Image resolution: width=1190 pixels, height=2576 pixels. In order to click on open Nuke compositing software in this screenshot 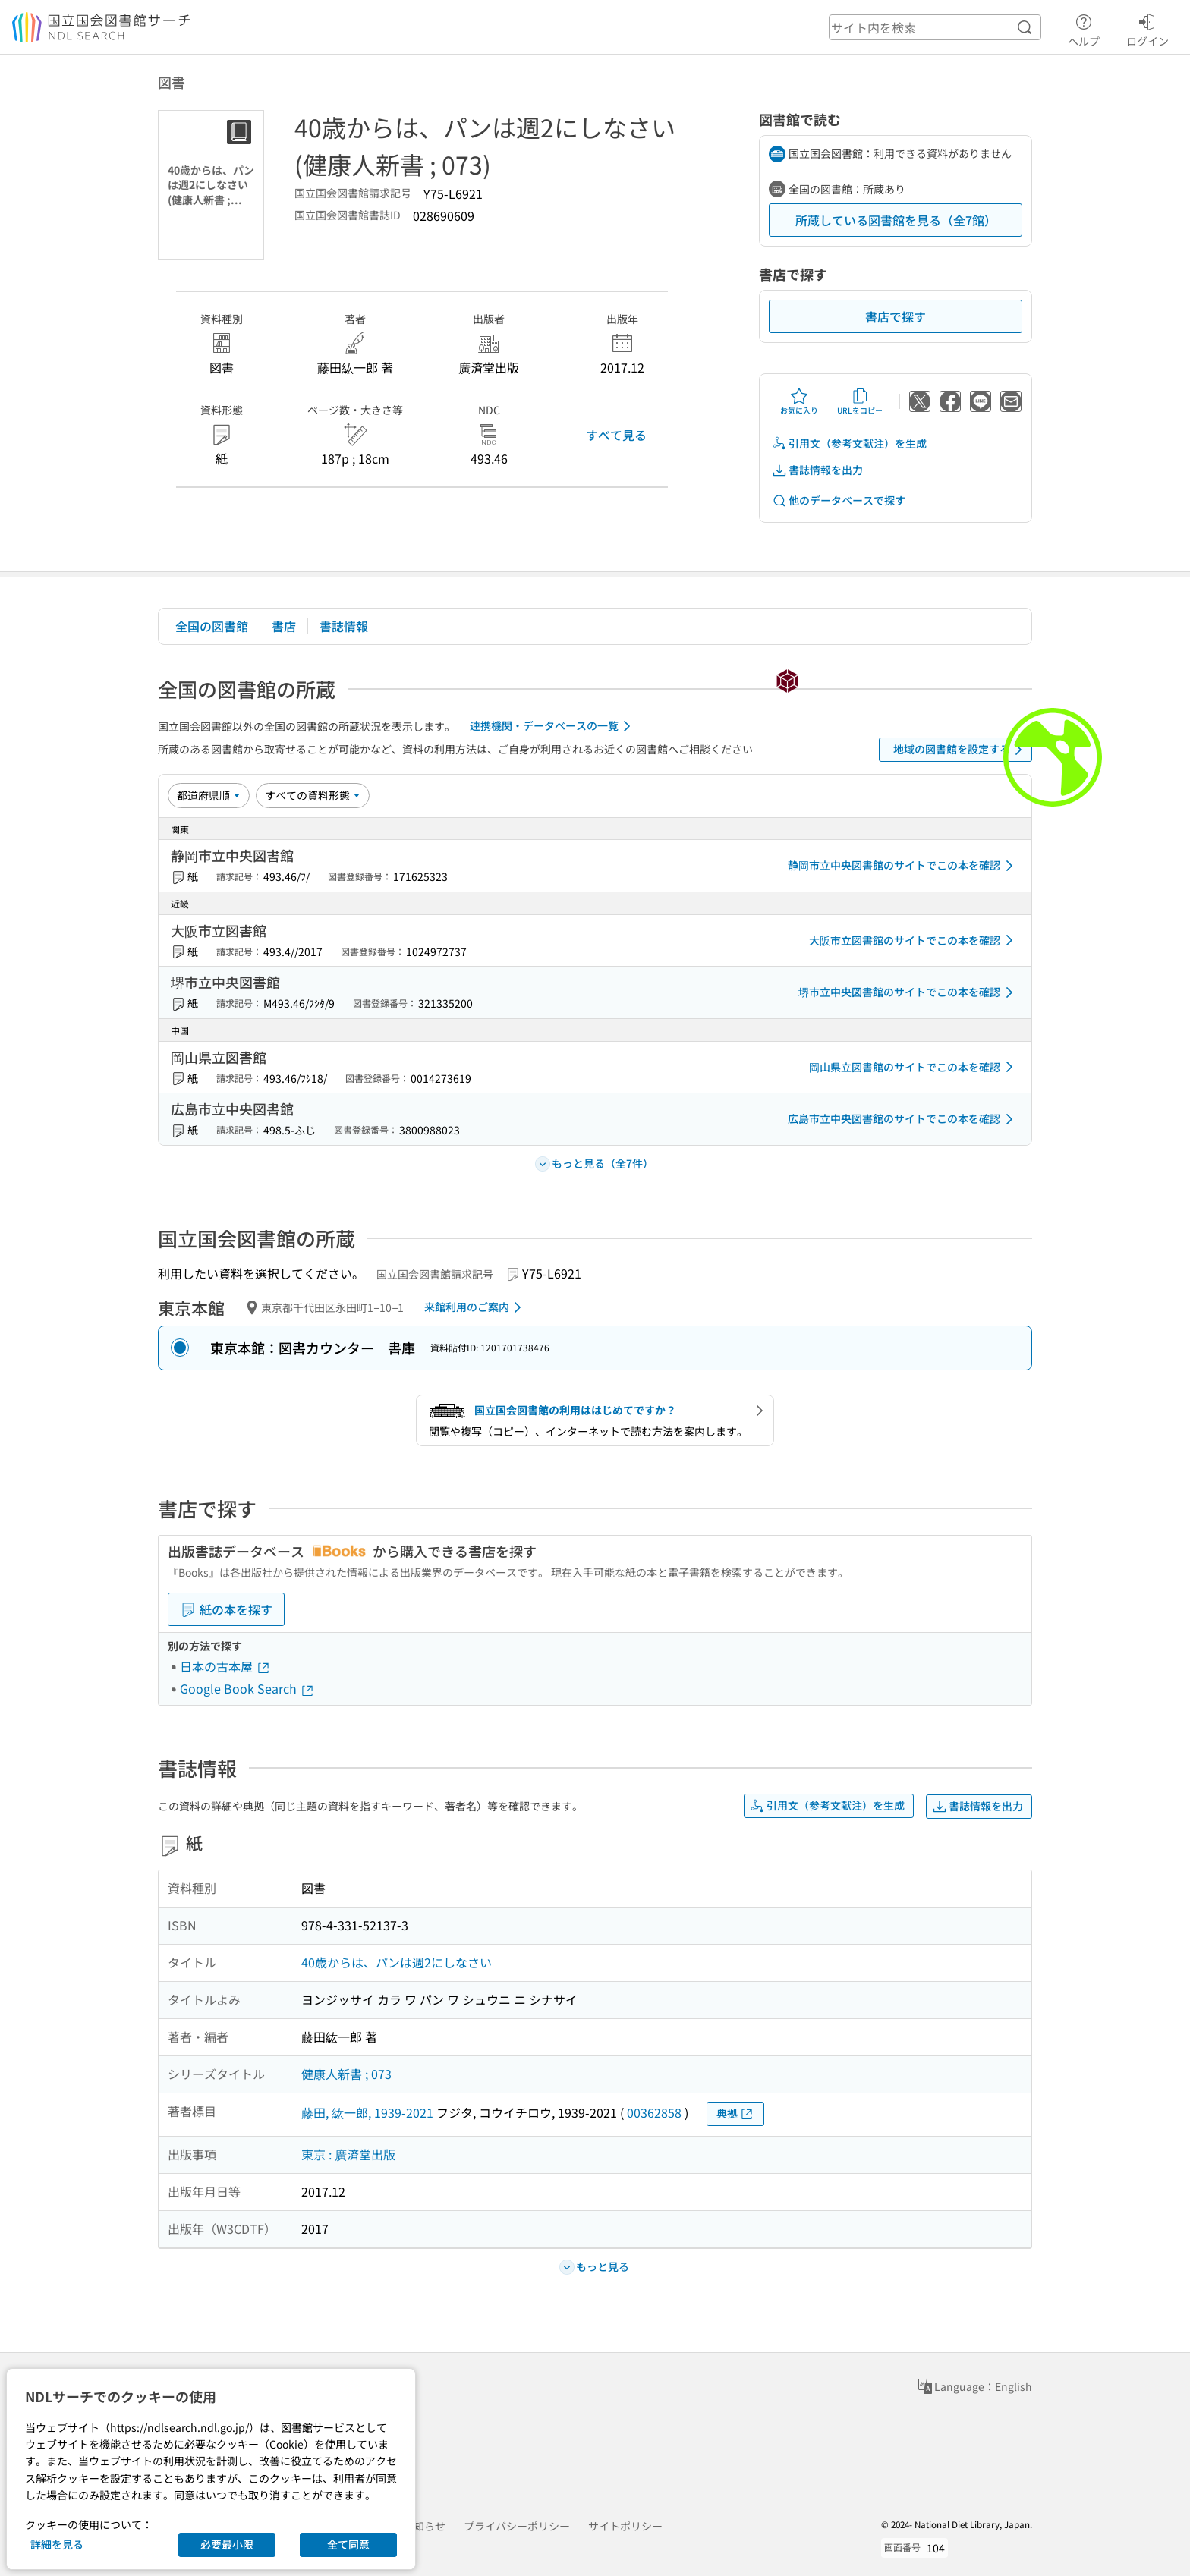, I will do `click(1053, 757)`.